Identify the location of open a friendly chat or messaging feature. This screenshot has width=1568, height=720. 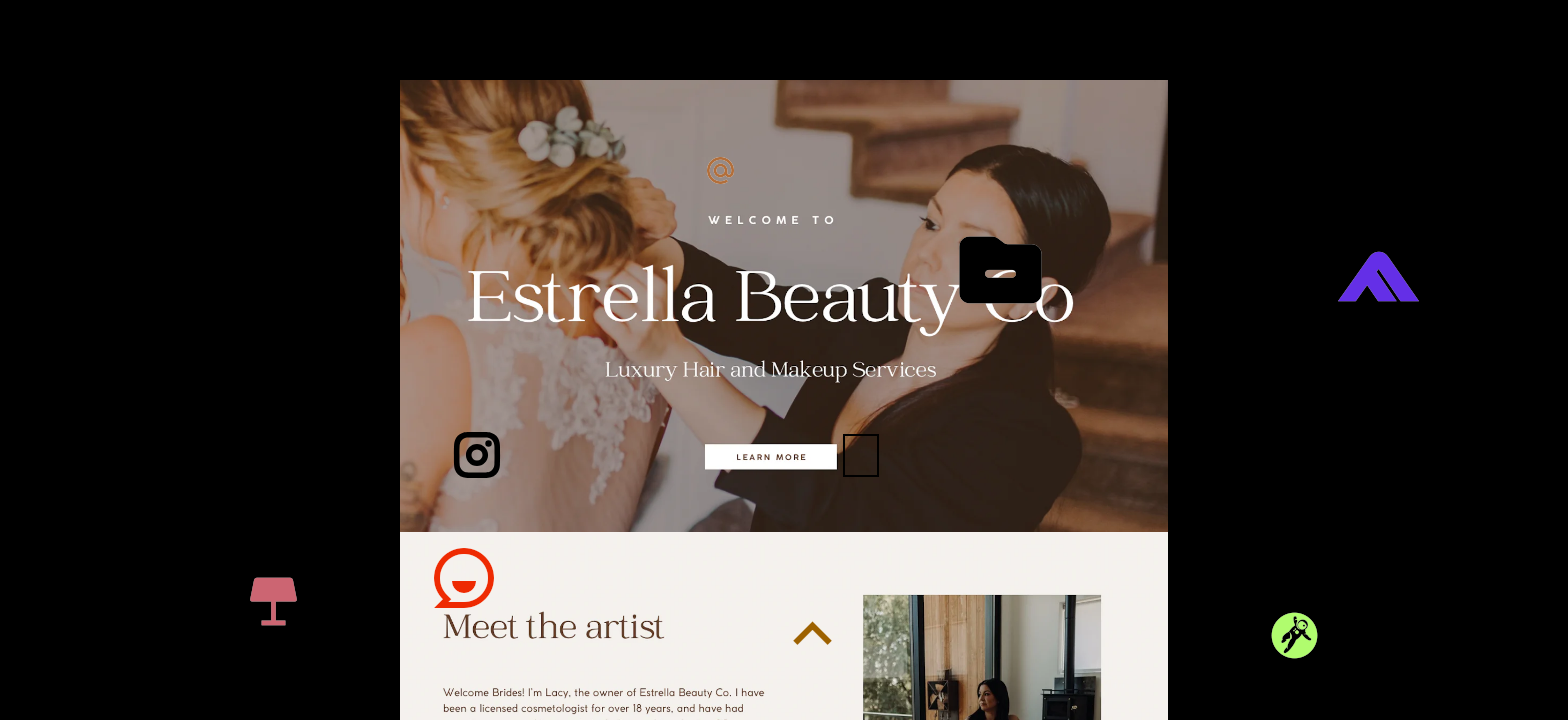
(464, 578).